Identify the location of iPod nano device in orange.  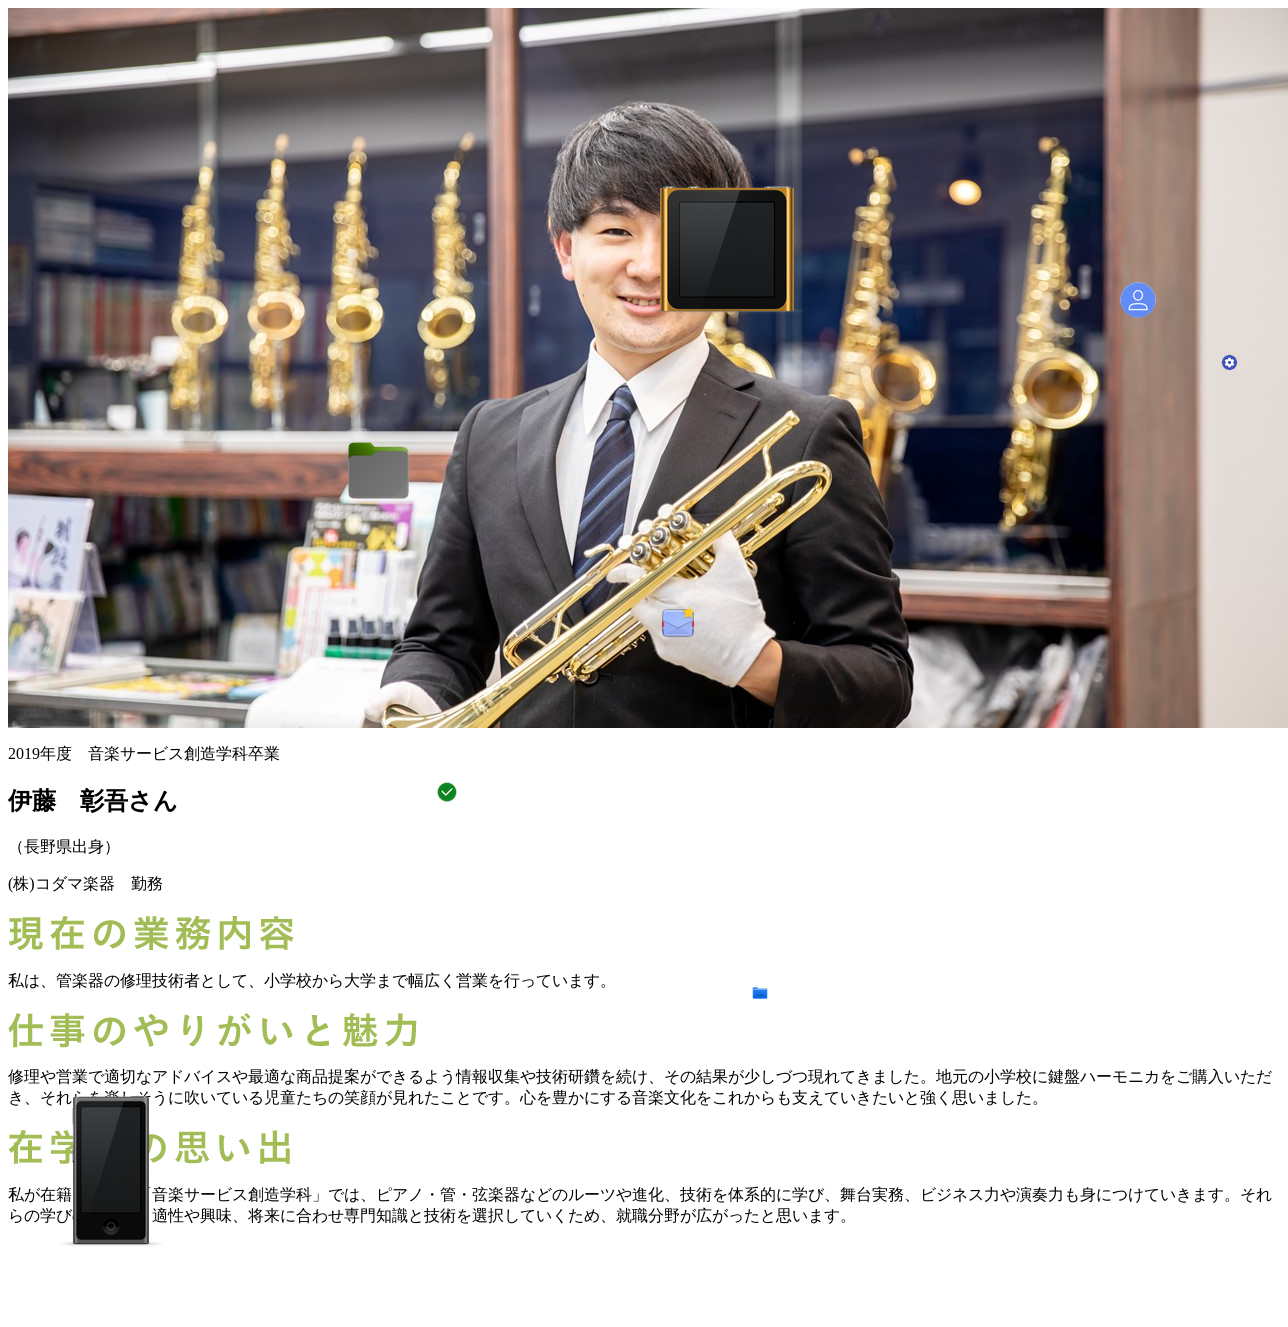
(727, 249).